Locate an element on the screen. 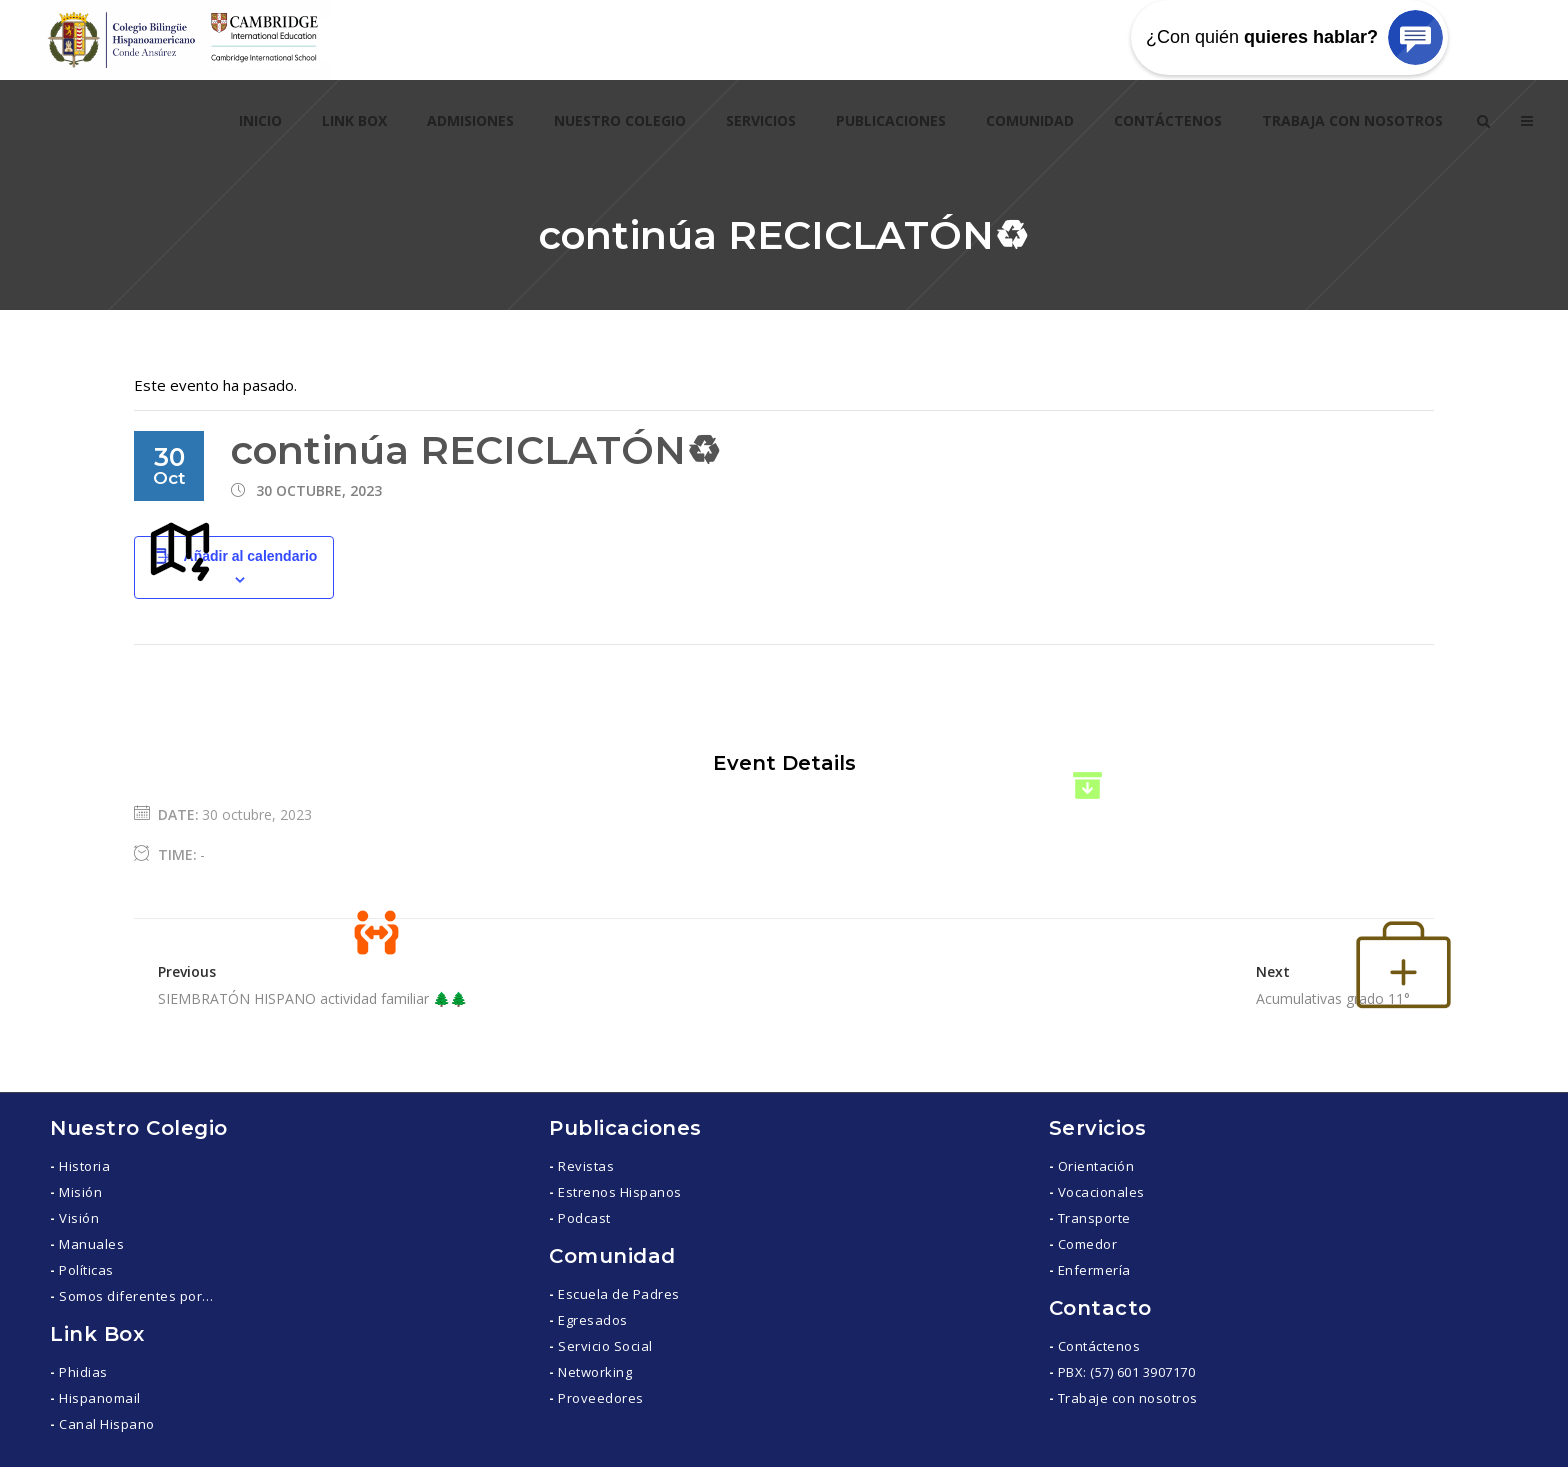 Image resolution: width=1568 pixels, height=1467 pixels. archive this item is located at coordinates (1087, 785).